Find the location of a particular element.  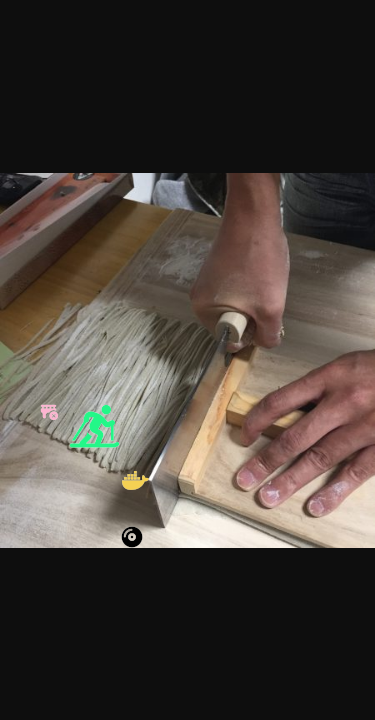

access music or audio library is located at coordinates (132, 537).